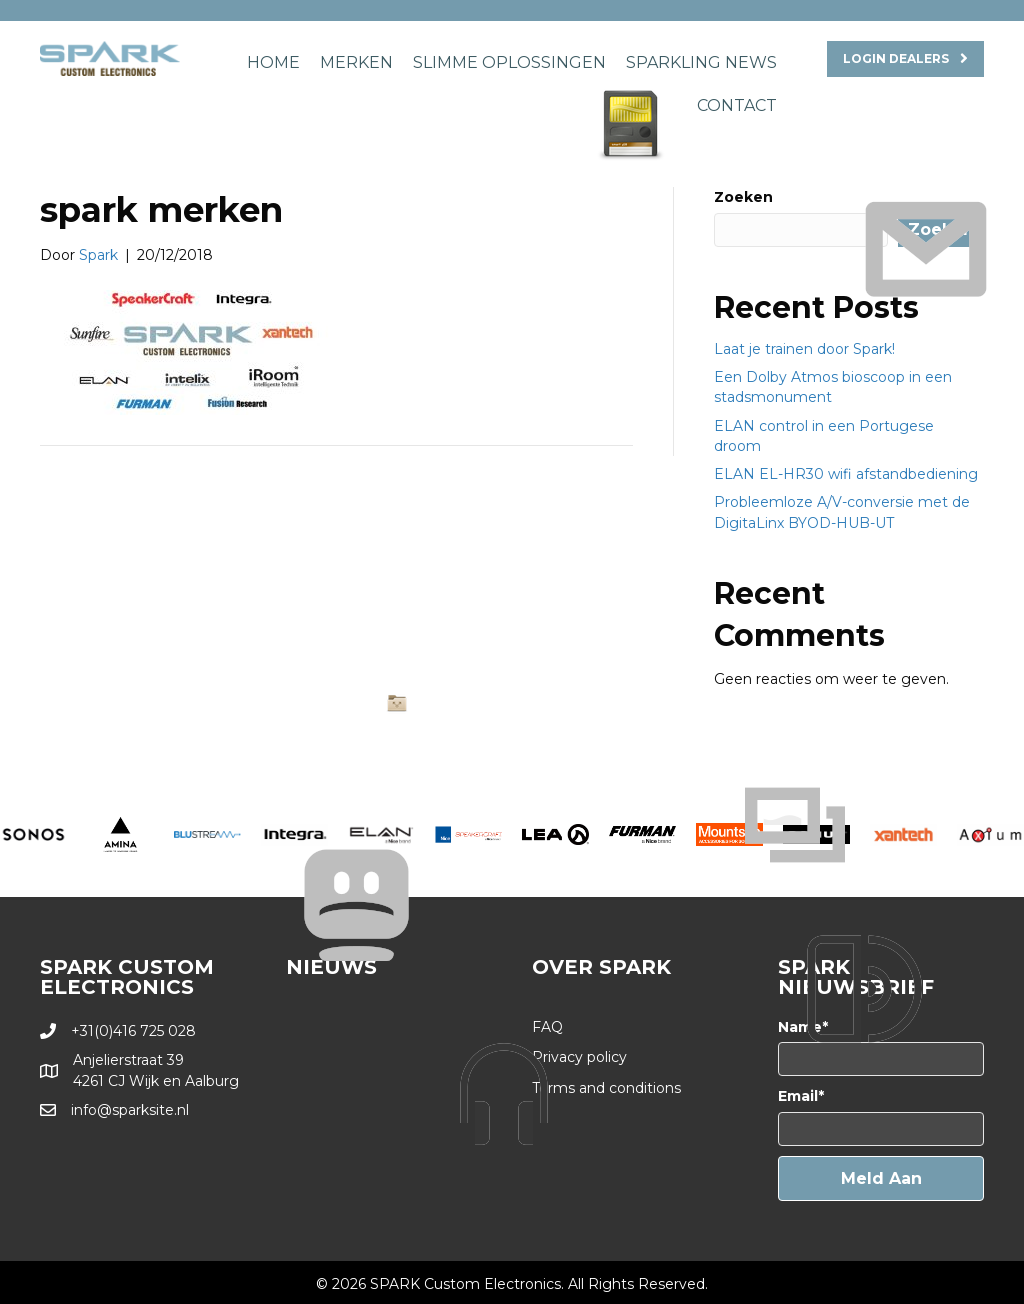  I want to click on view unplayed albums in your music library, so click(861, 989).